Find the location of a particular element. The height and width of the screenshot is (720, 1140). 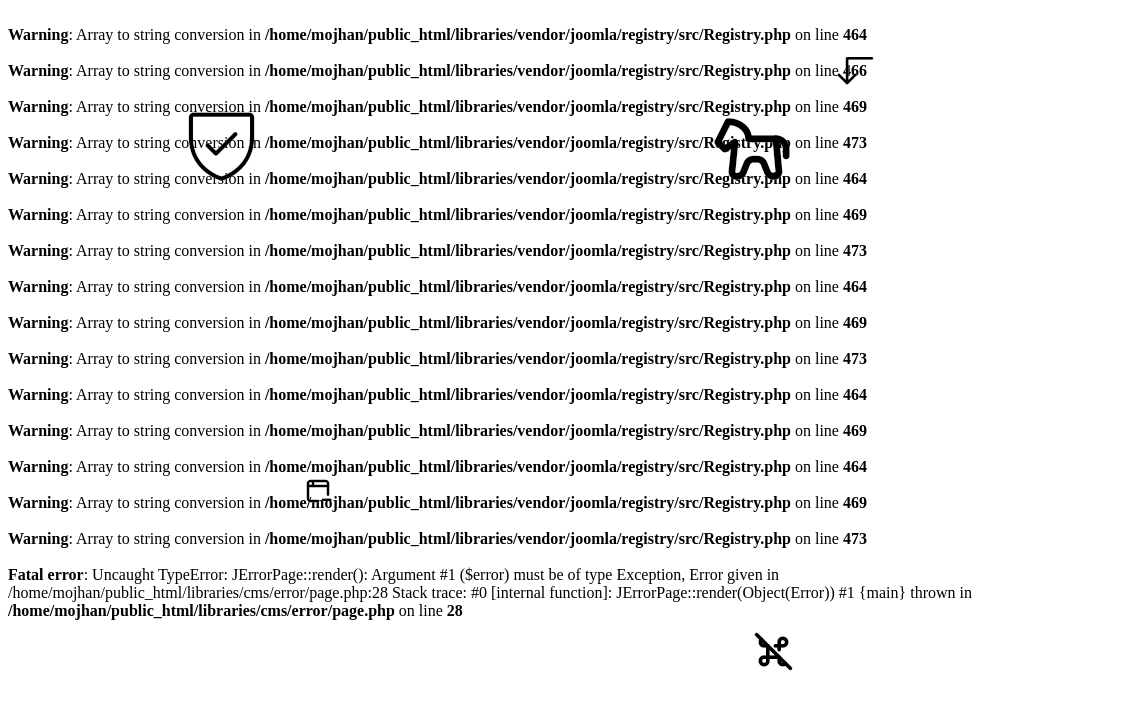

navigate back and down in a menu hierarchy is located at coordinates (854, 68).